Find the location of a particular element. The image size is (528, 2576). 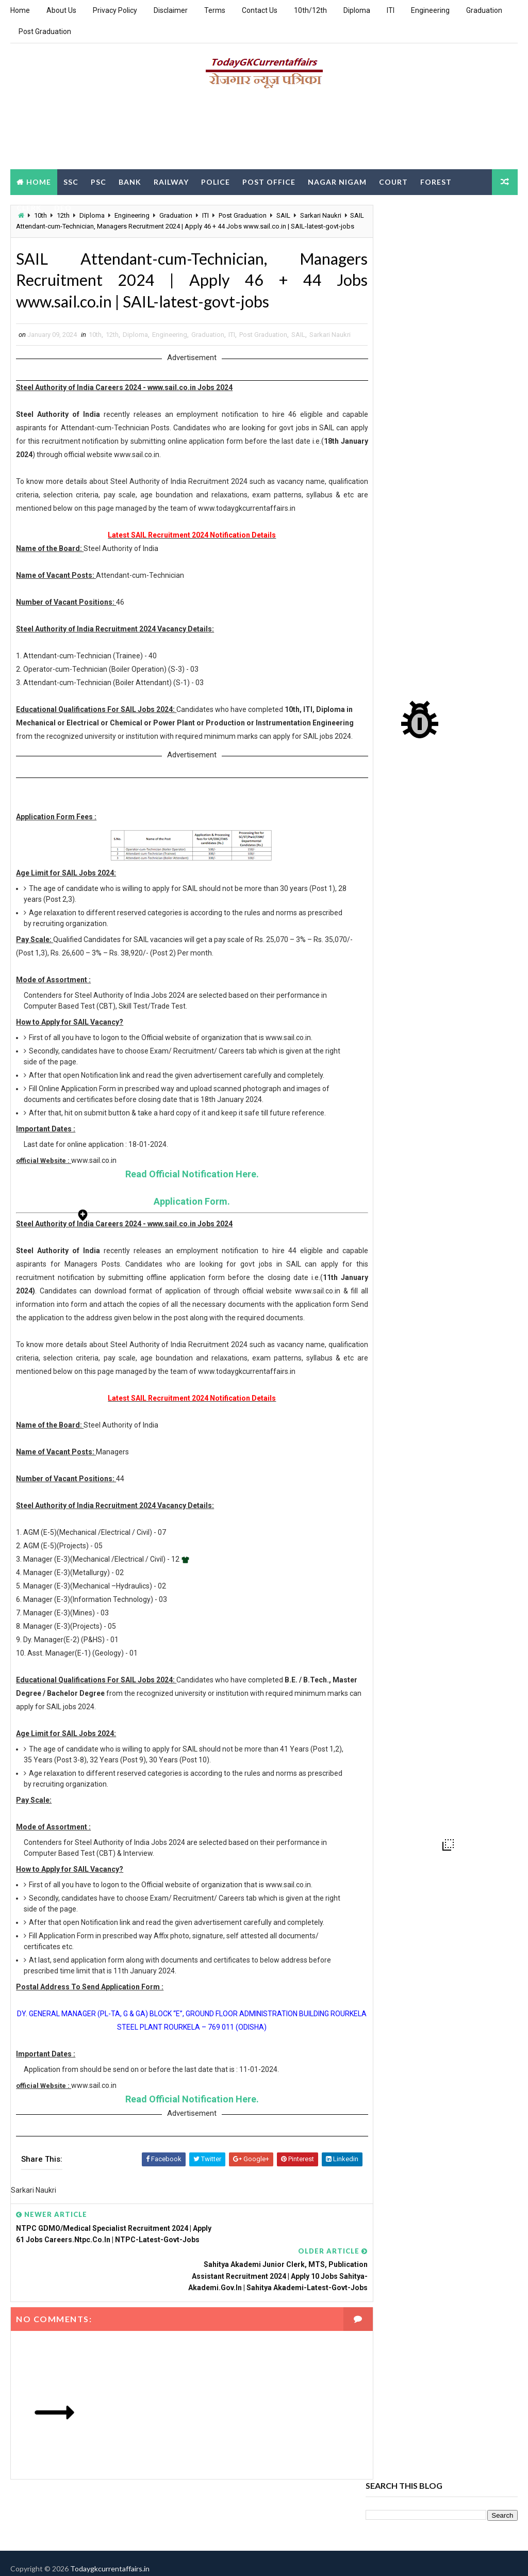

send element to back of layer stack is located at coordinates (448, 1845).